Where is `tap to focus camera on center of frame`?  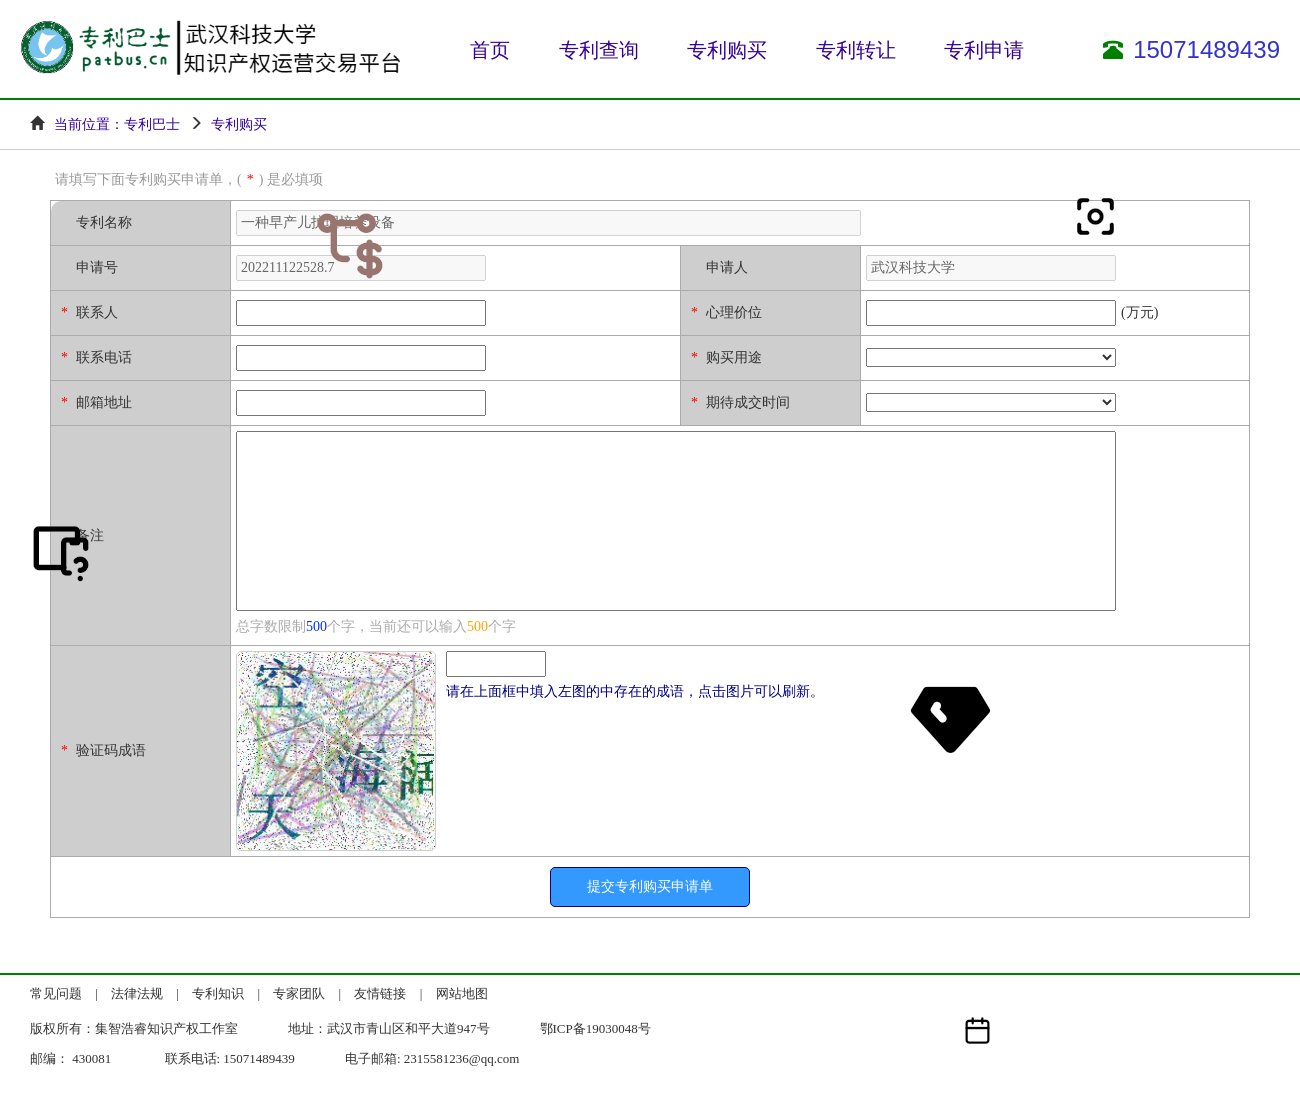
tap to focus camera on center of frame is located at coordinates (1095, 216).